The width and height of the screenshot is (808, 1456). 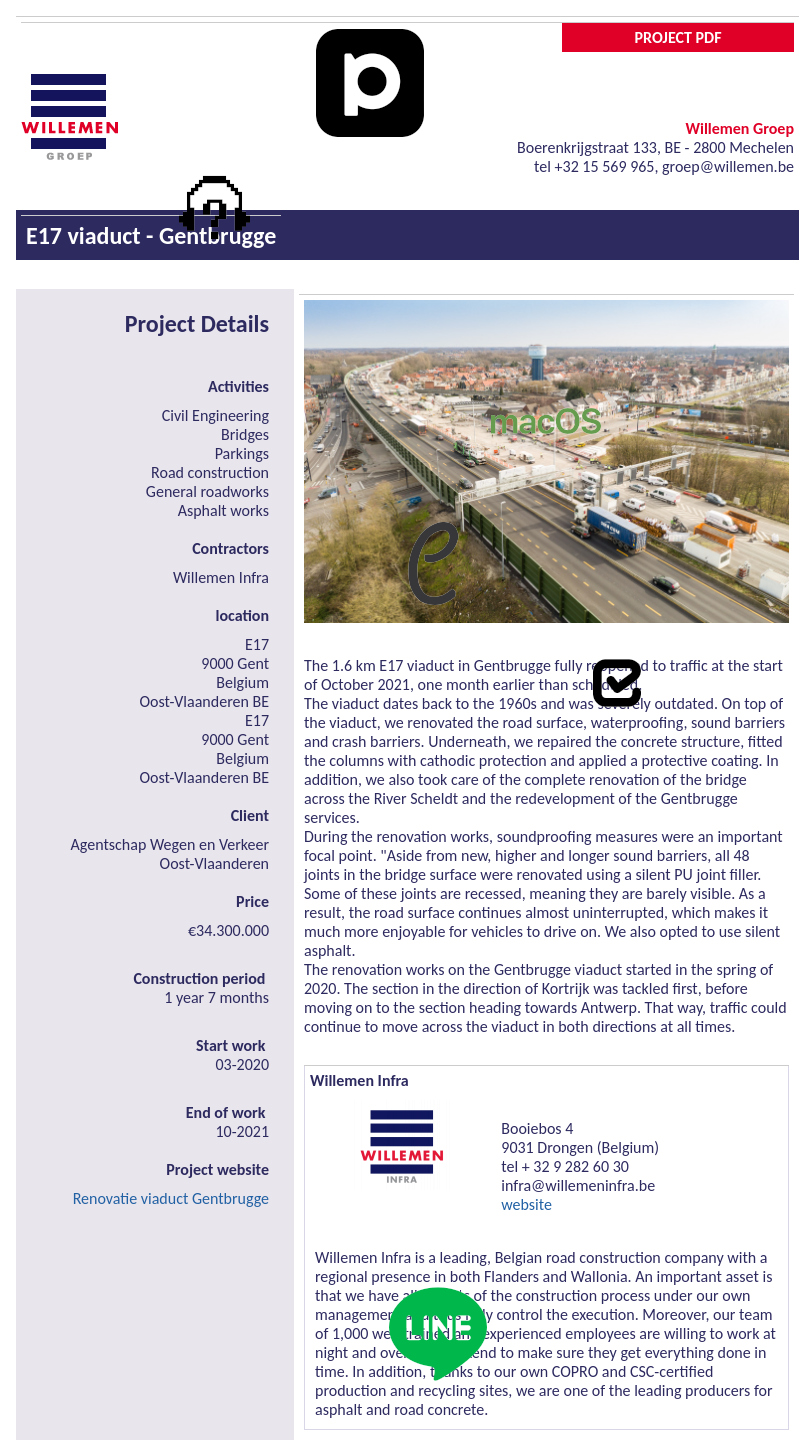 What do you see at coordinates (546, 421) in the screenshot?
I see `indicates macOS operating system compatibility` at bounding box center [546, 421].